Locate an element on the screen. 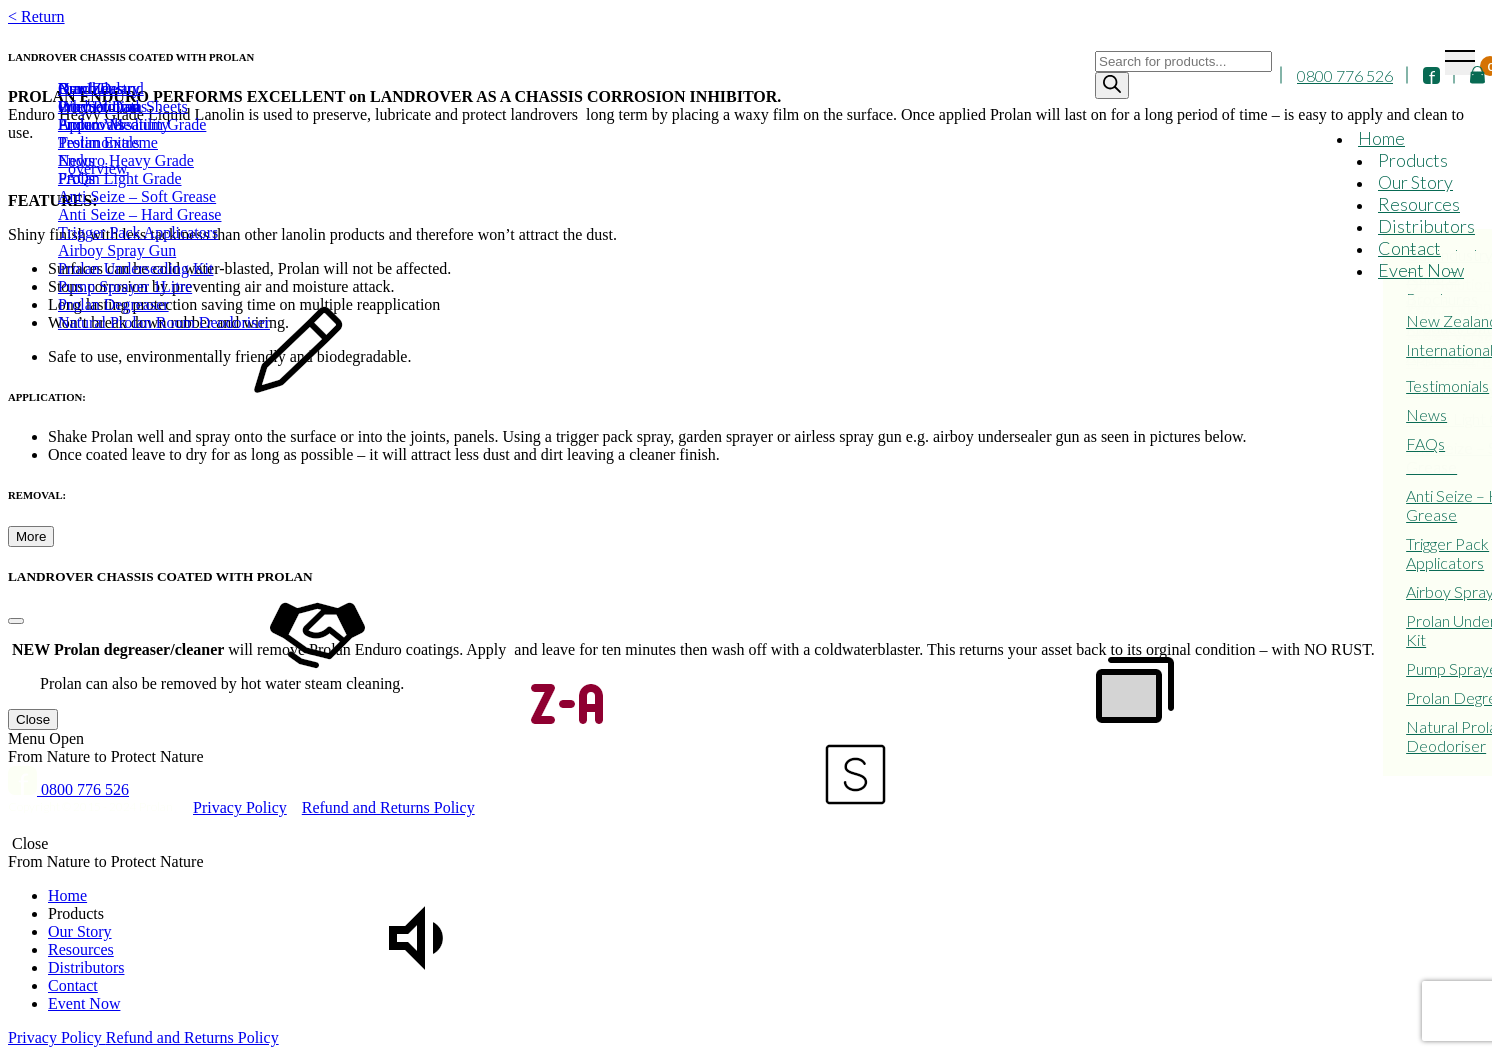  decrease audio volume is located at coordinates (417, 938).